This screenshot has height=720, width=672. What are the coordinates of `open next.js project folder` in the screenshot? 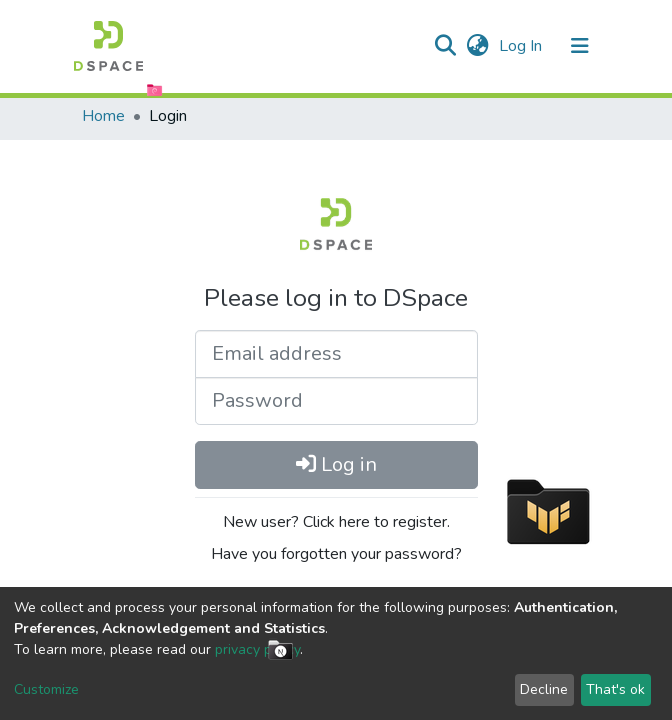 It's located at (280, 650).